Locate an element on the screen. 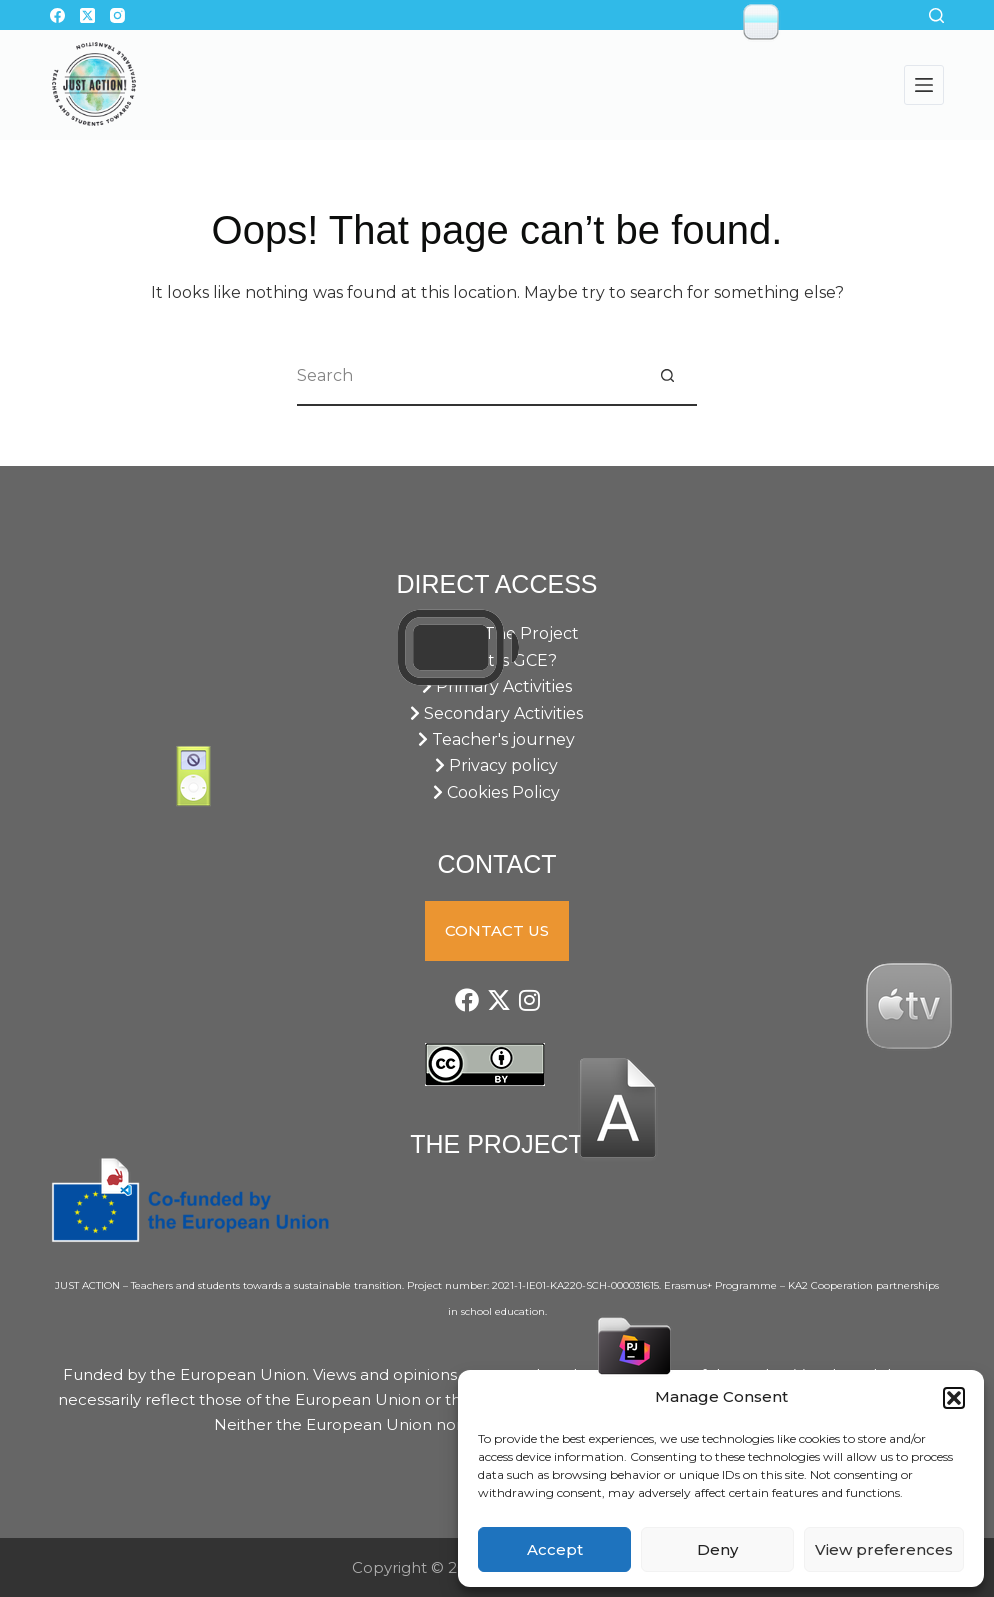  open document scanner app is located at coordinates (761, 22).